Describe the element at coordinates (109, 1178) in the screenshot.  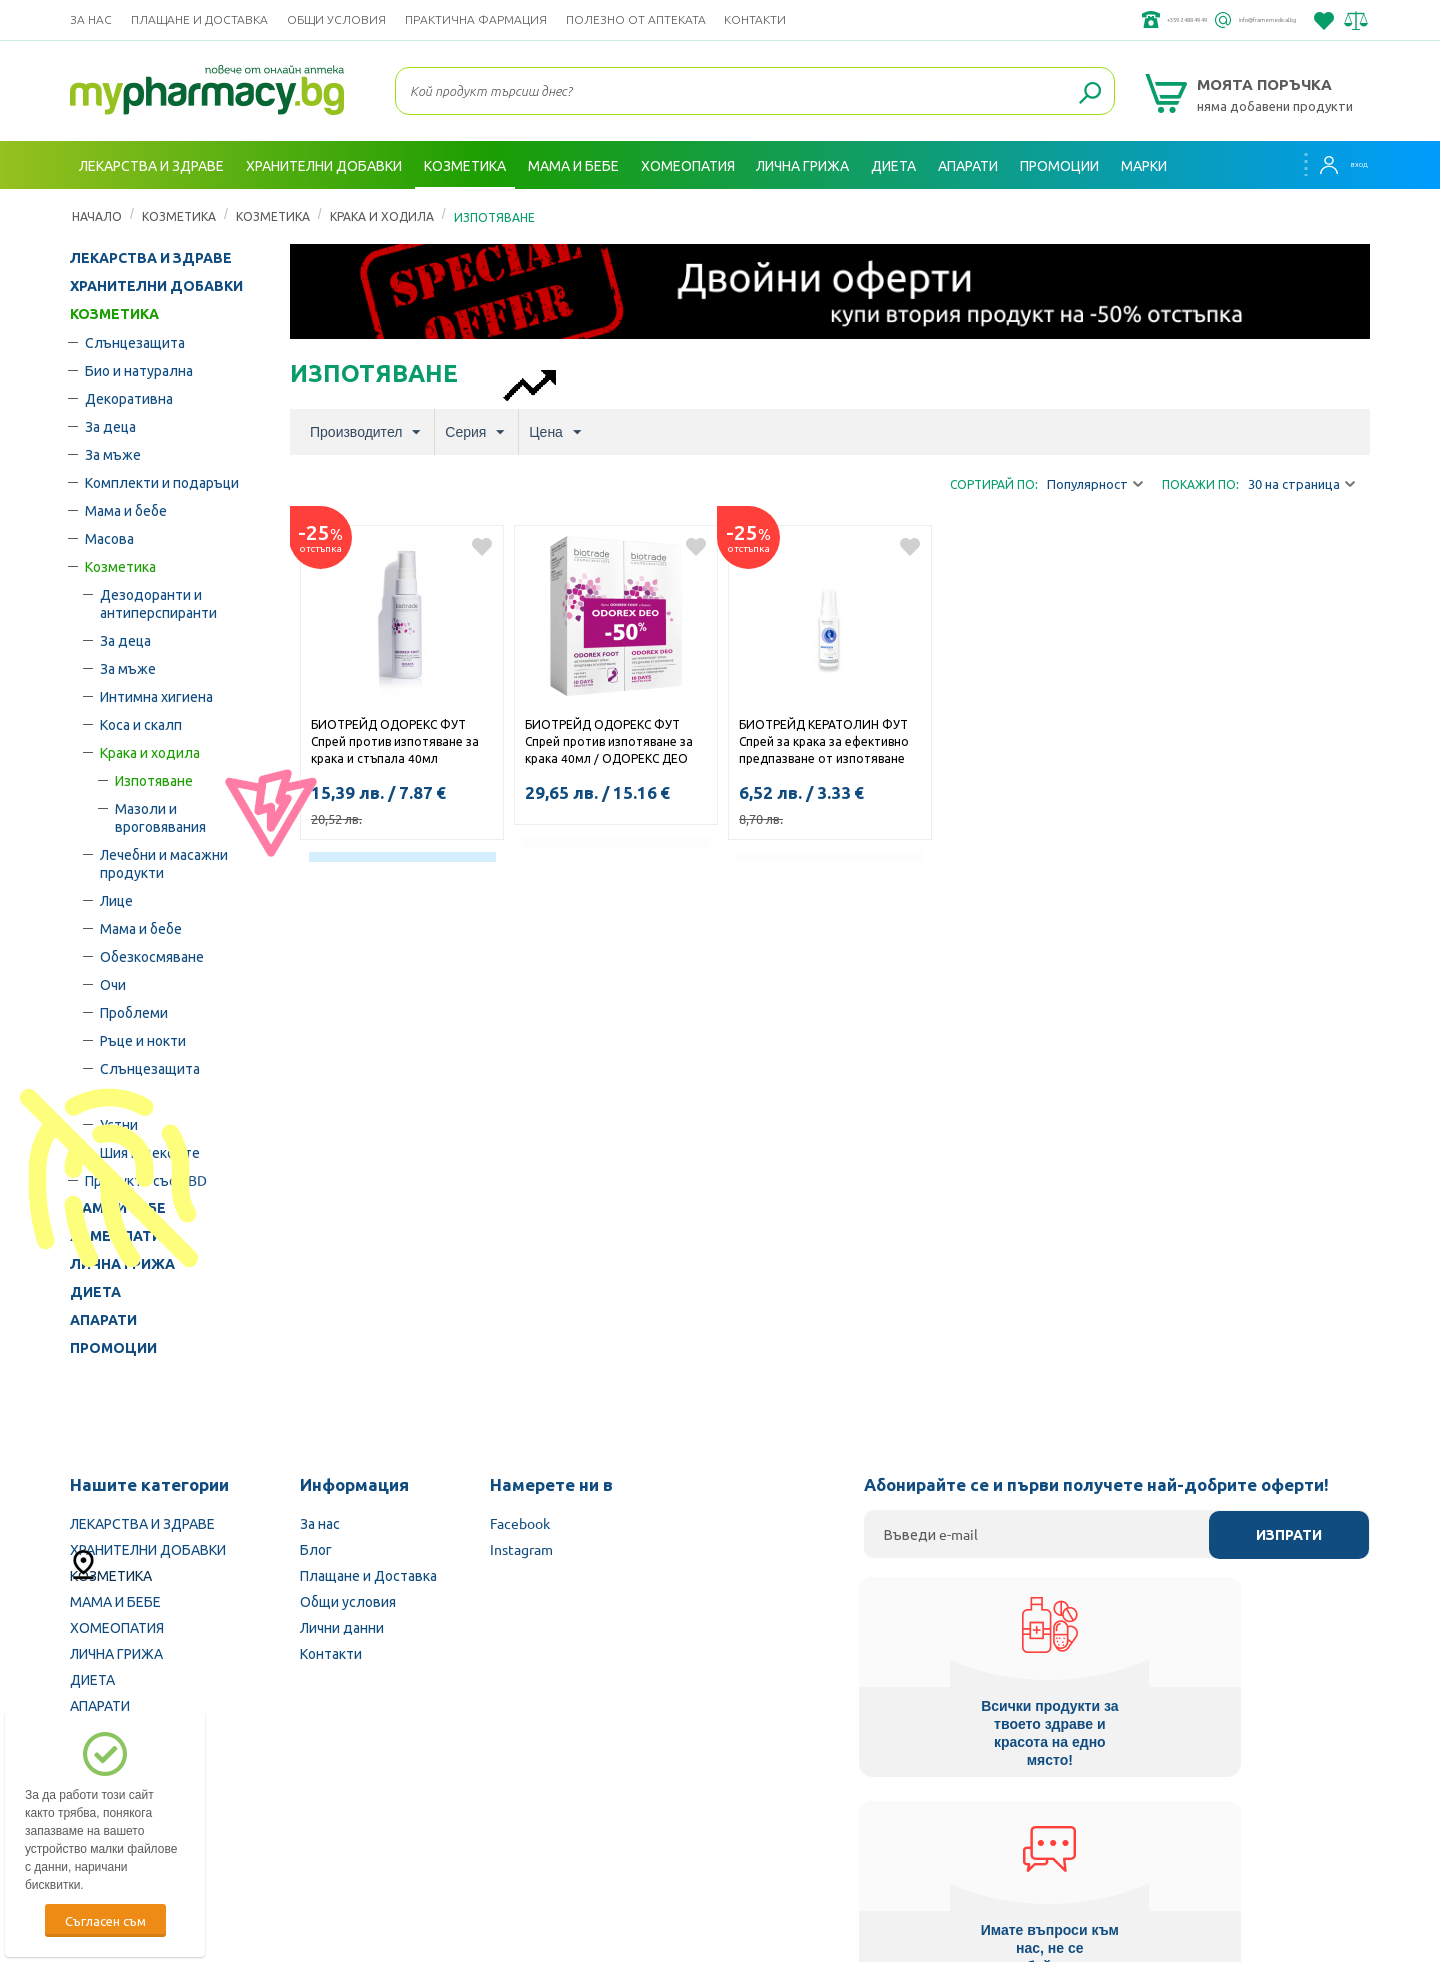
I see `disable fingerprint authentication` at that location.